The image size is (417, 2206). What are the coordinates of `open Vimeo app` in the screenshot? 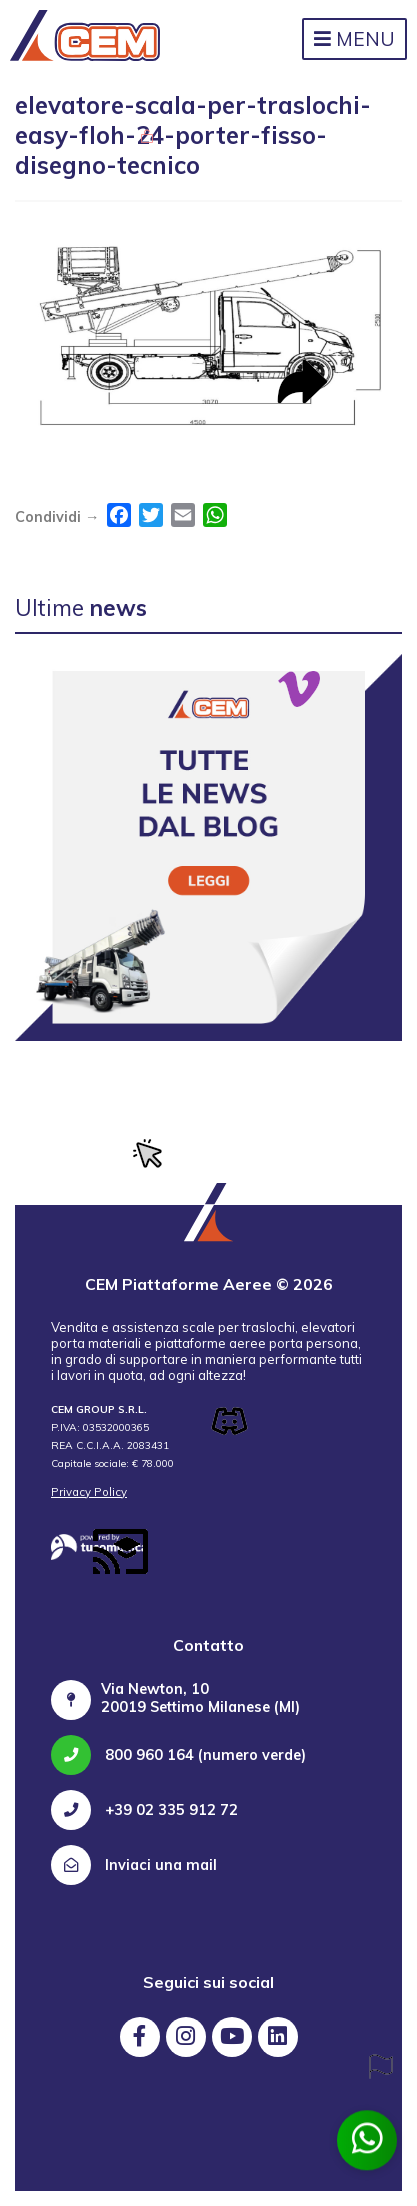 It's located at (299, 689).